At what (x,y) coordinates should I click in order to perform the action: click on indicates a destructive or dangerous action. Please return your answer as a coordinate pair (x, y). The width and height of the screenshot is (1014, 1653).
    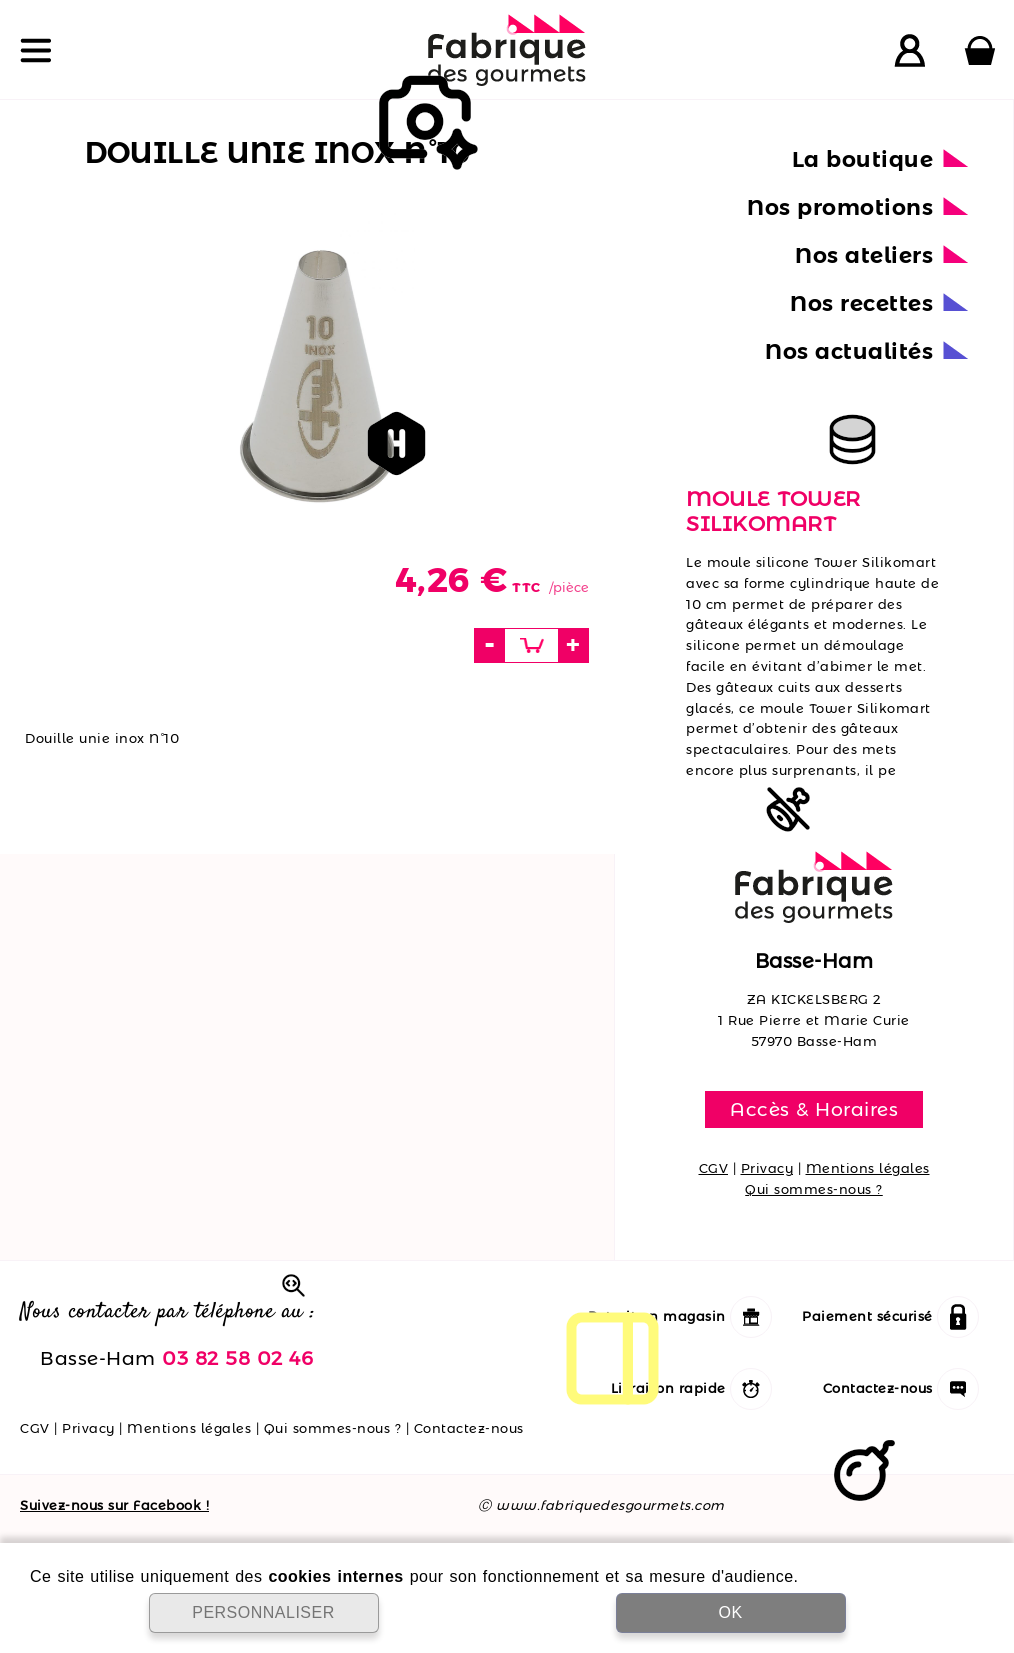
    Looking at the image, I should click on (864, 1470).